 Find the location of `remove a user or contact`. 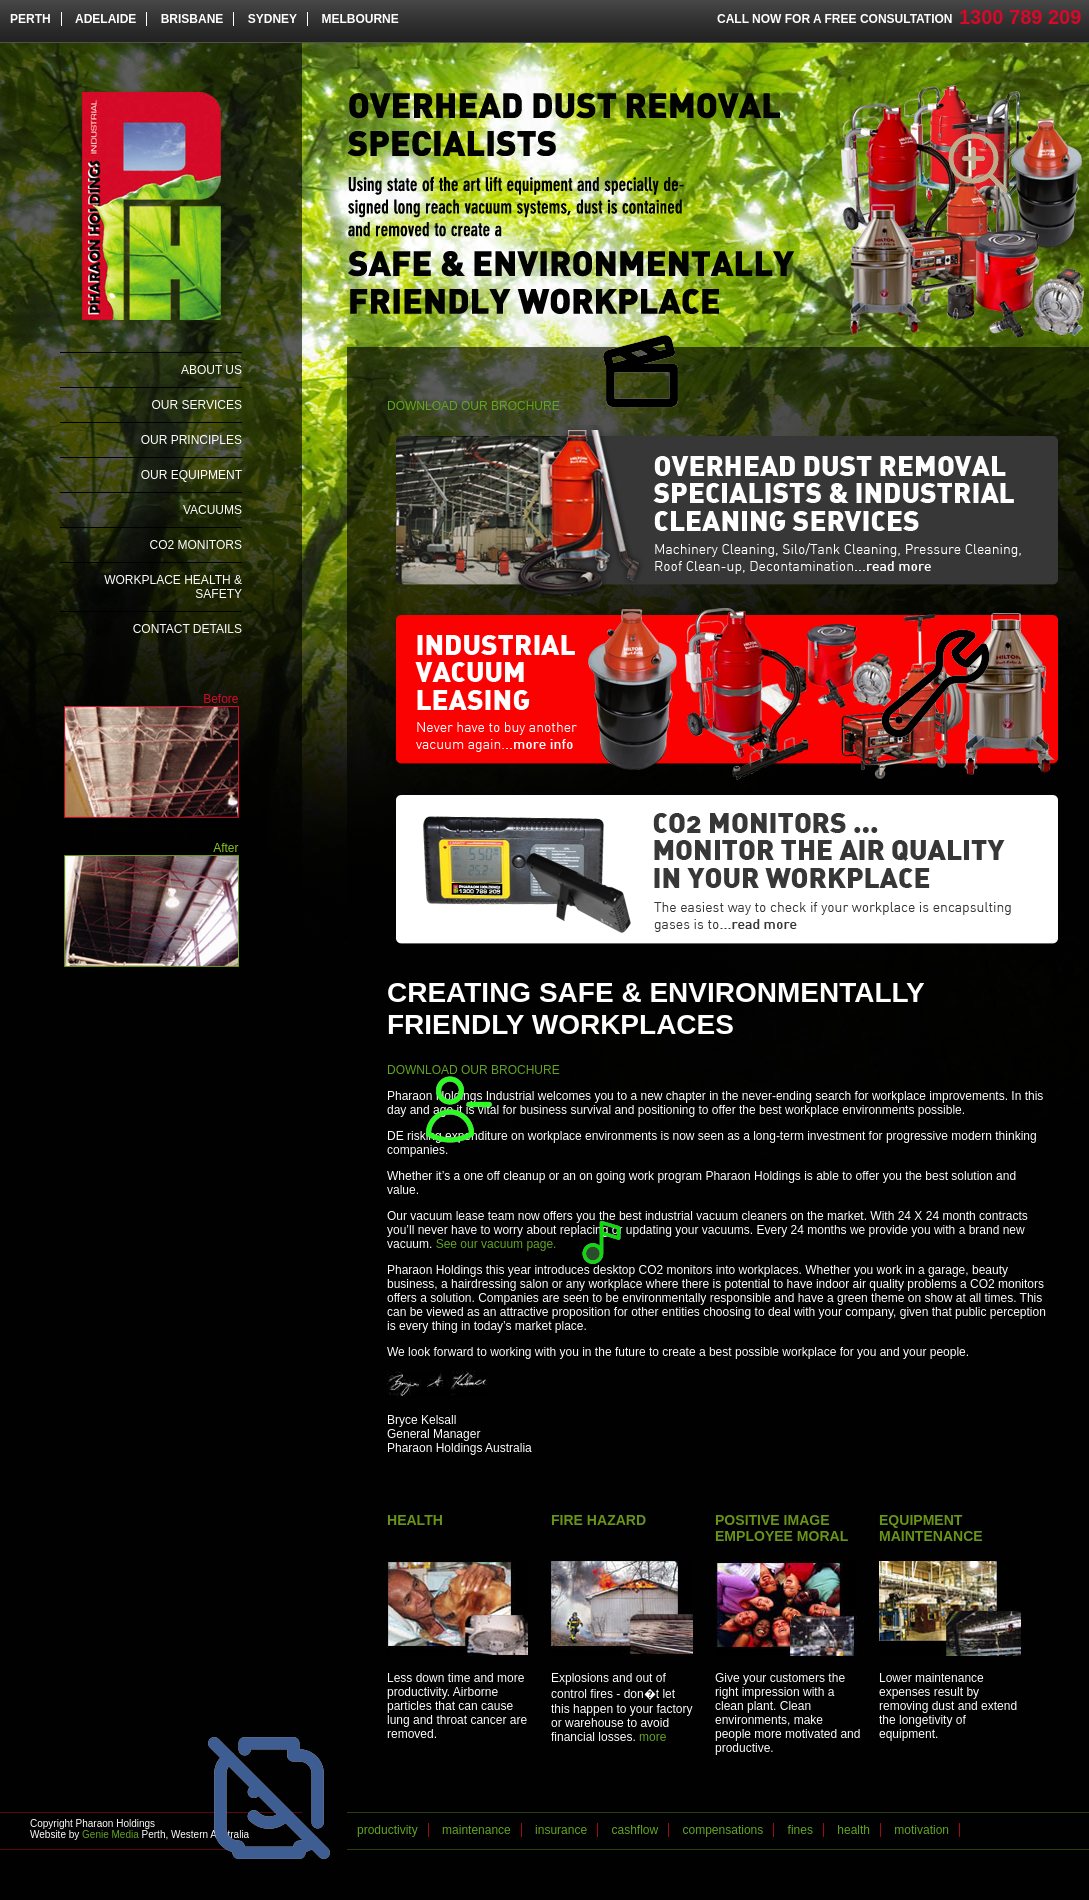

remove a user or contact is located at coordinates (455, 1109).